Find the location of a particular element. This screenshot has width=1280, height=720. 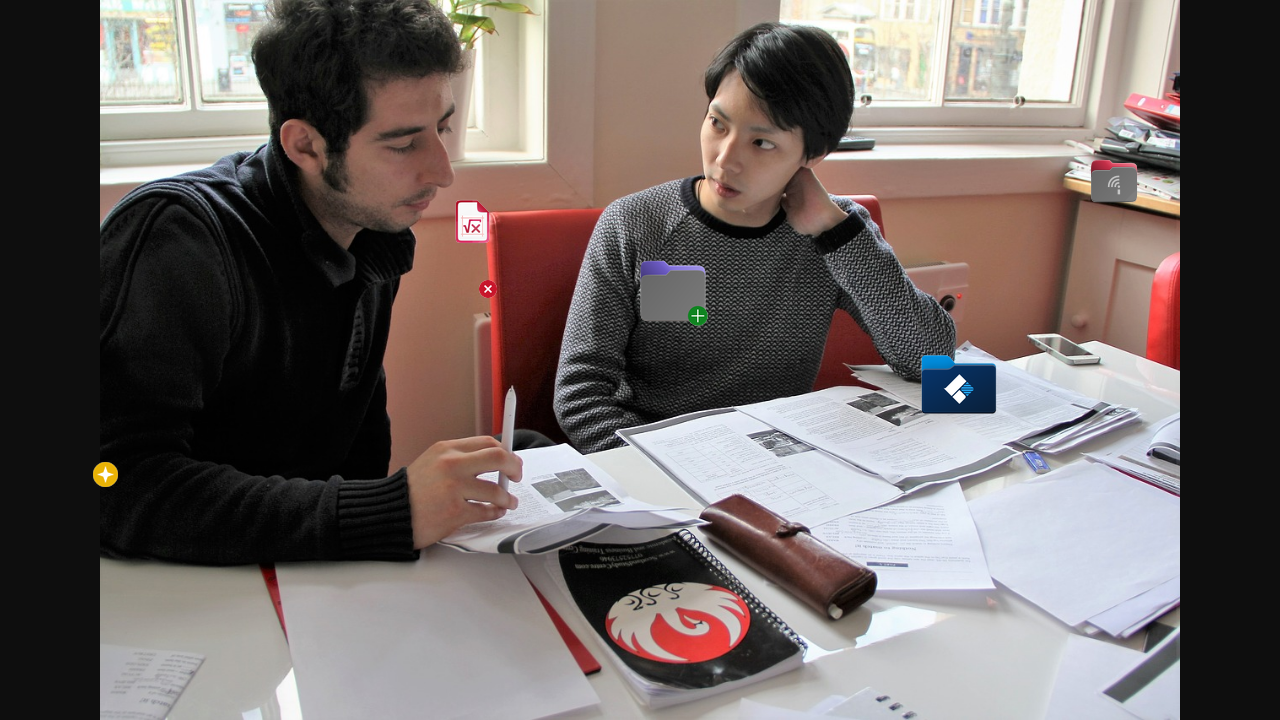

mark a bluetooth device as trusted is located at coordinates (105, 474).